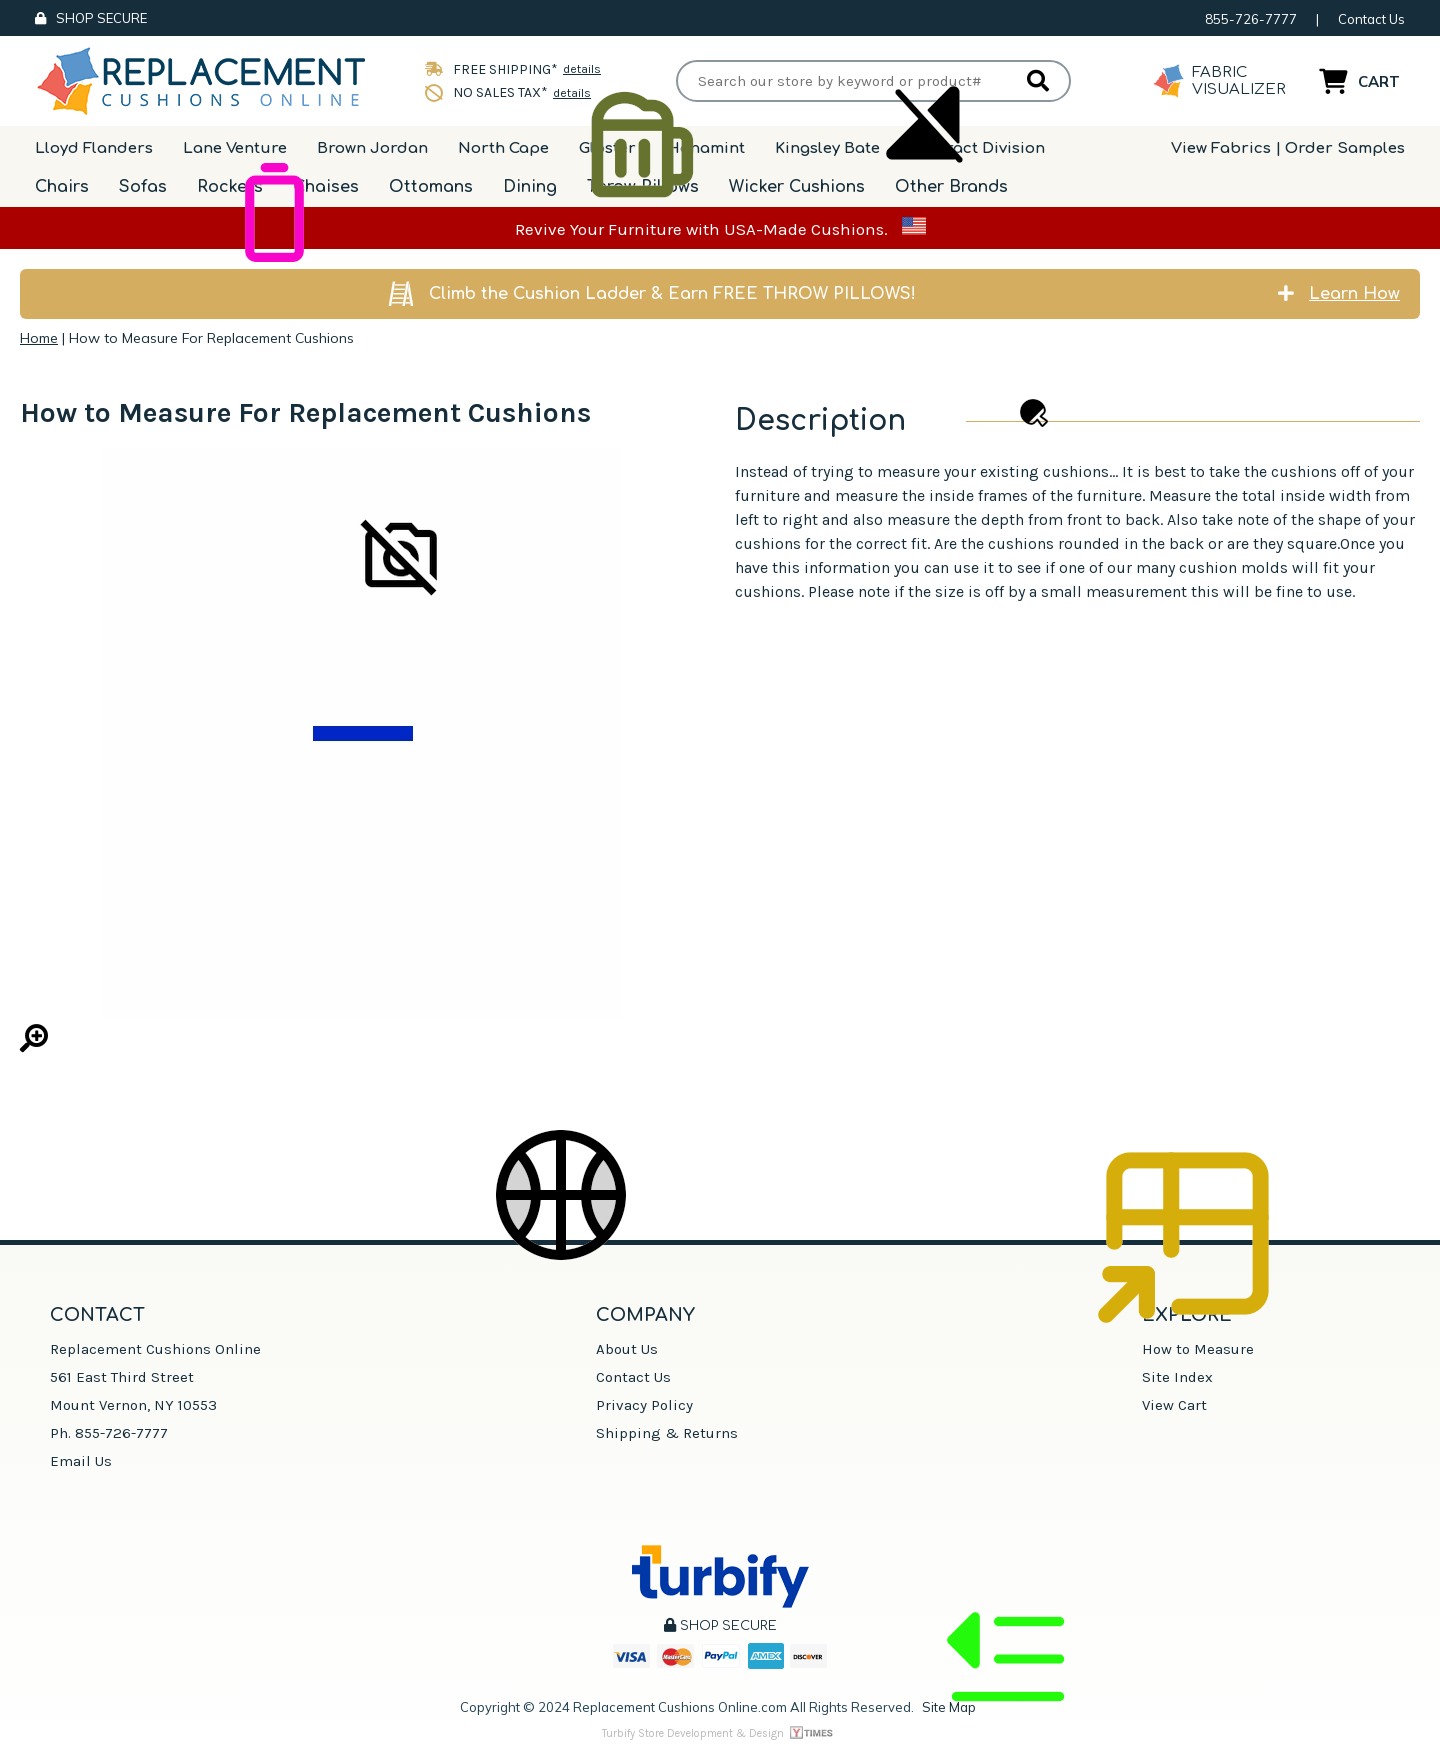 This screenshot has height=1753, width=1440. I want to click on access ping pong or table tennis game, so click(1033, 412).